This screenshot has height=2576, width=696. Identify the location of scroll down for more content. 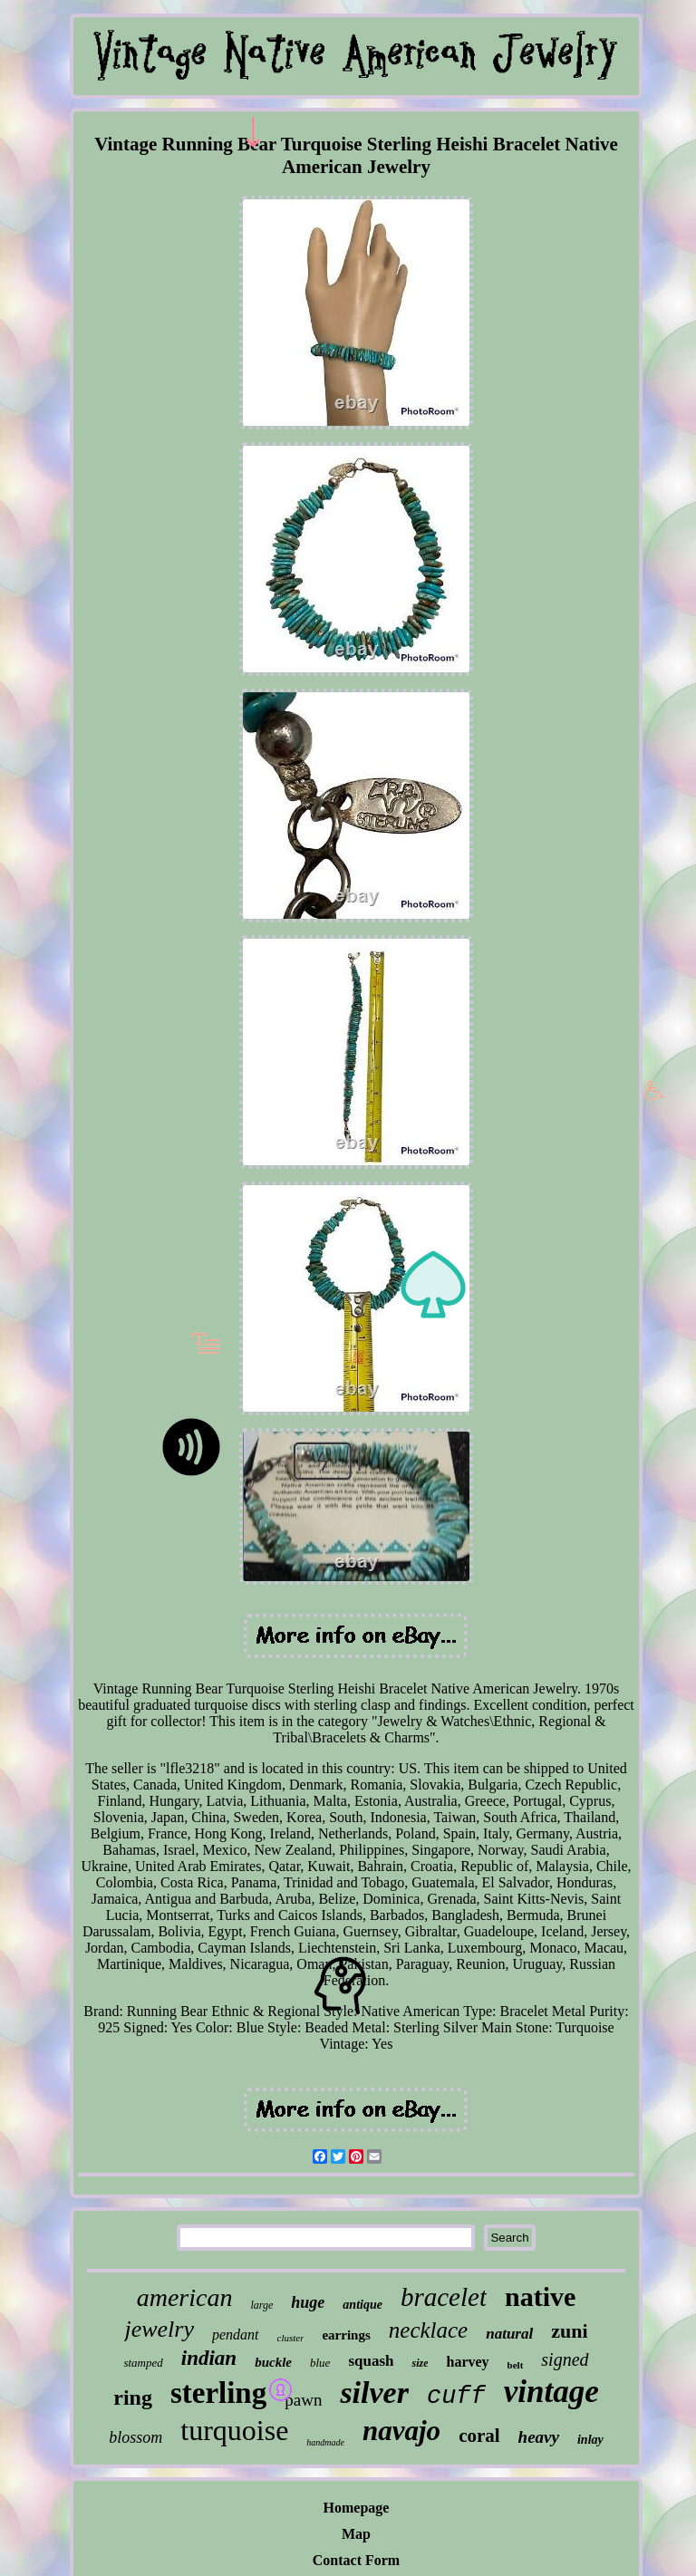
(253, 131).